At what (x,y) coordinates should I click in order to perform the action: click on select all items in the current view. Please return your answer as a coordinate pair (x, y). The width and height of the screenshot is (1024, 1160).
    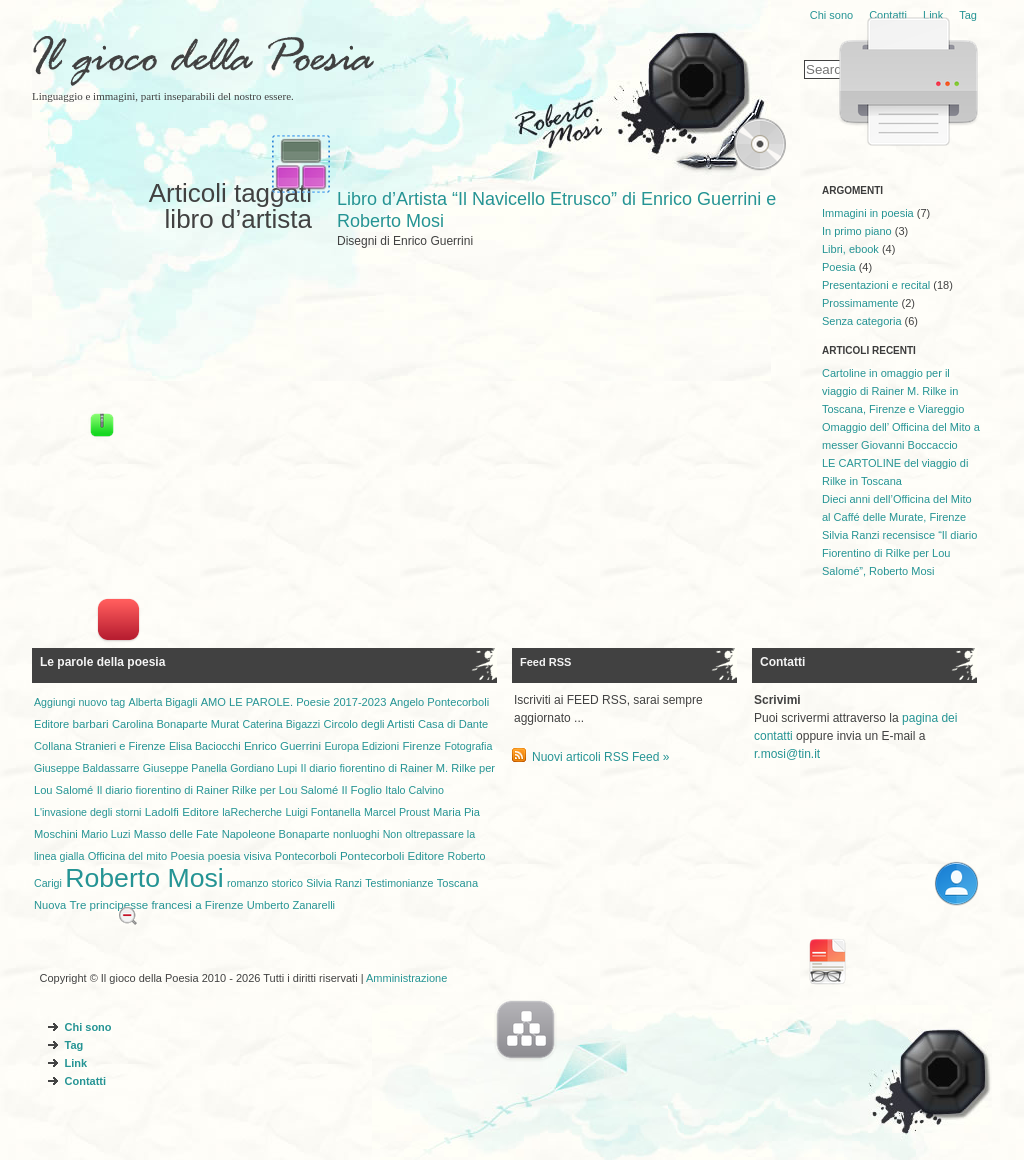
    Looking at the image, I should click on (301, 164).